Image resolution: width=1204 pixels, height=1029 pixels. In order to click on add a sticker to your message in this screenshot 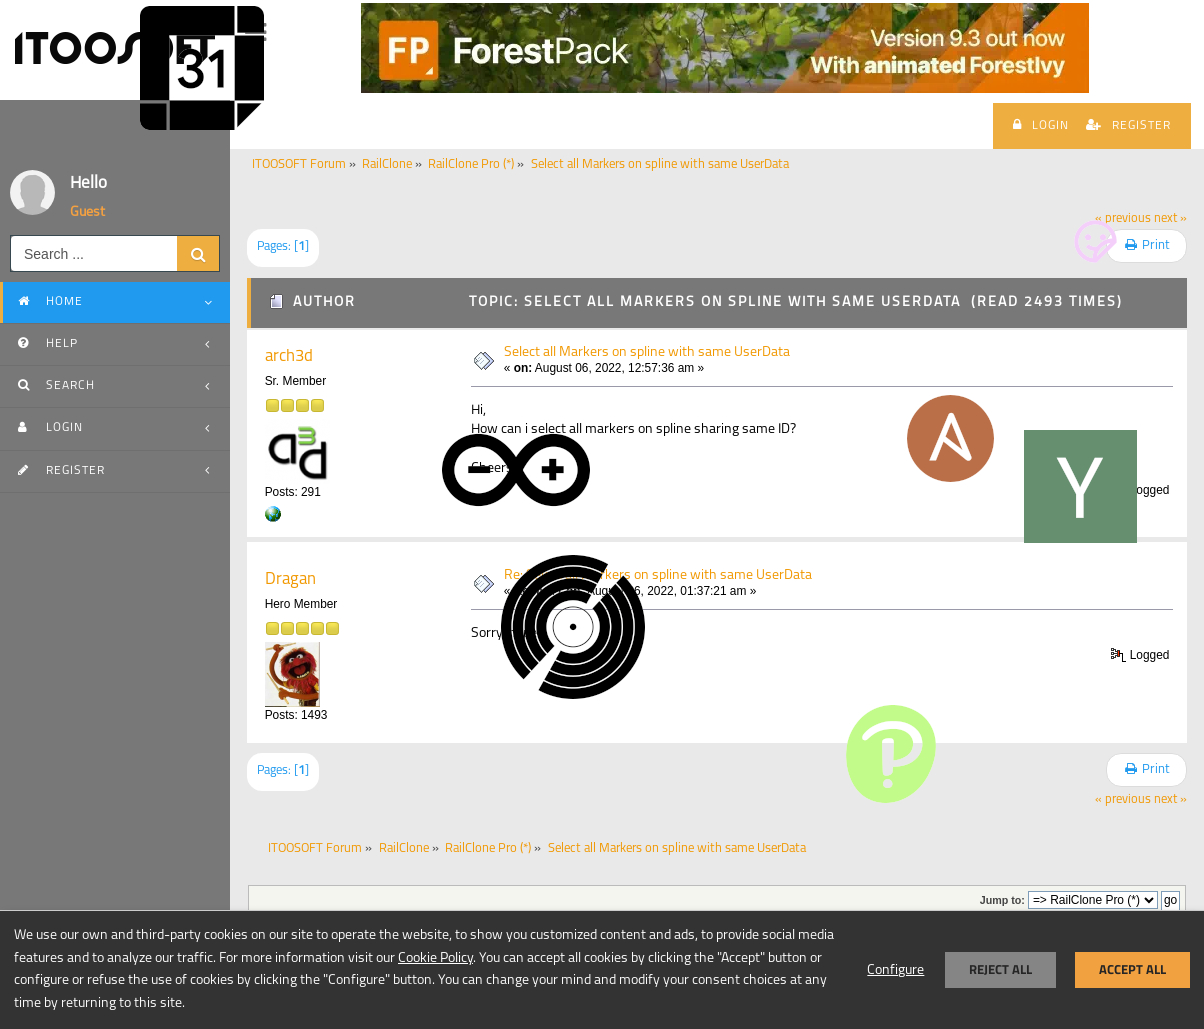, I will do `click(1095, 241)`.